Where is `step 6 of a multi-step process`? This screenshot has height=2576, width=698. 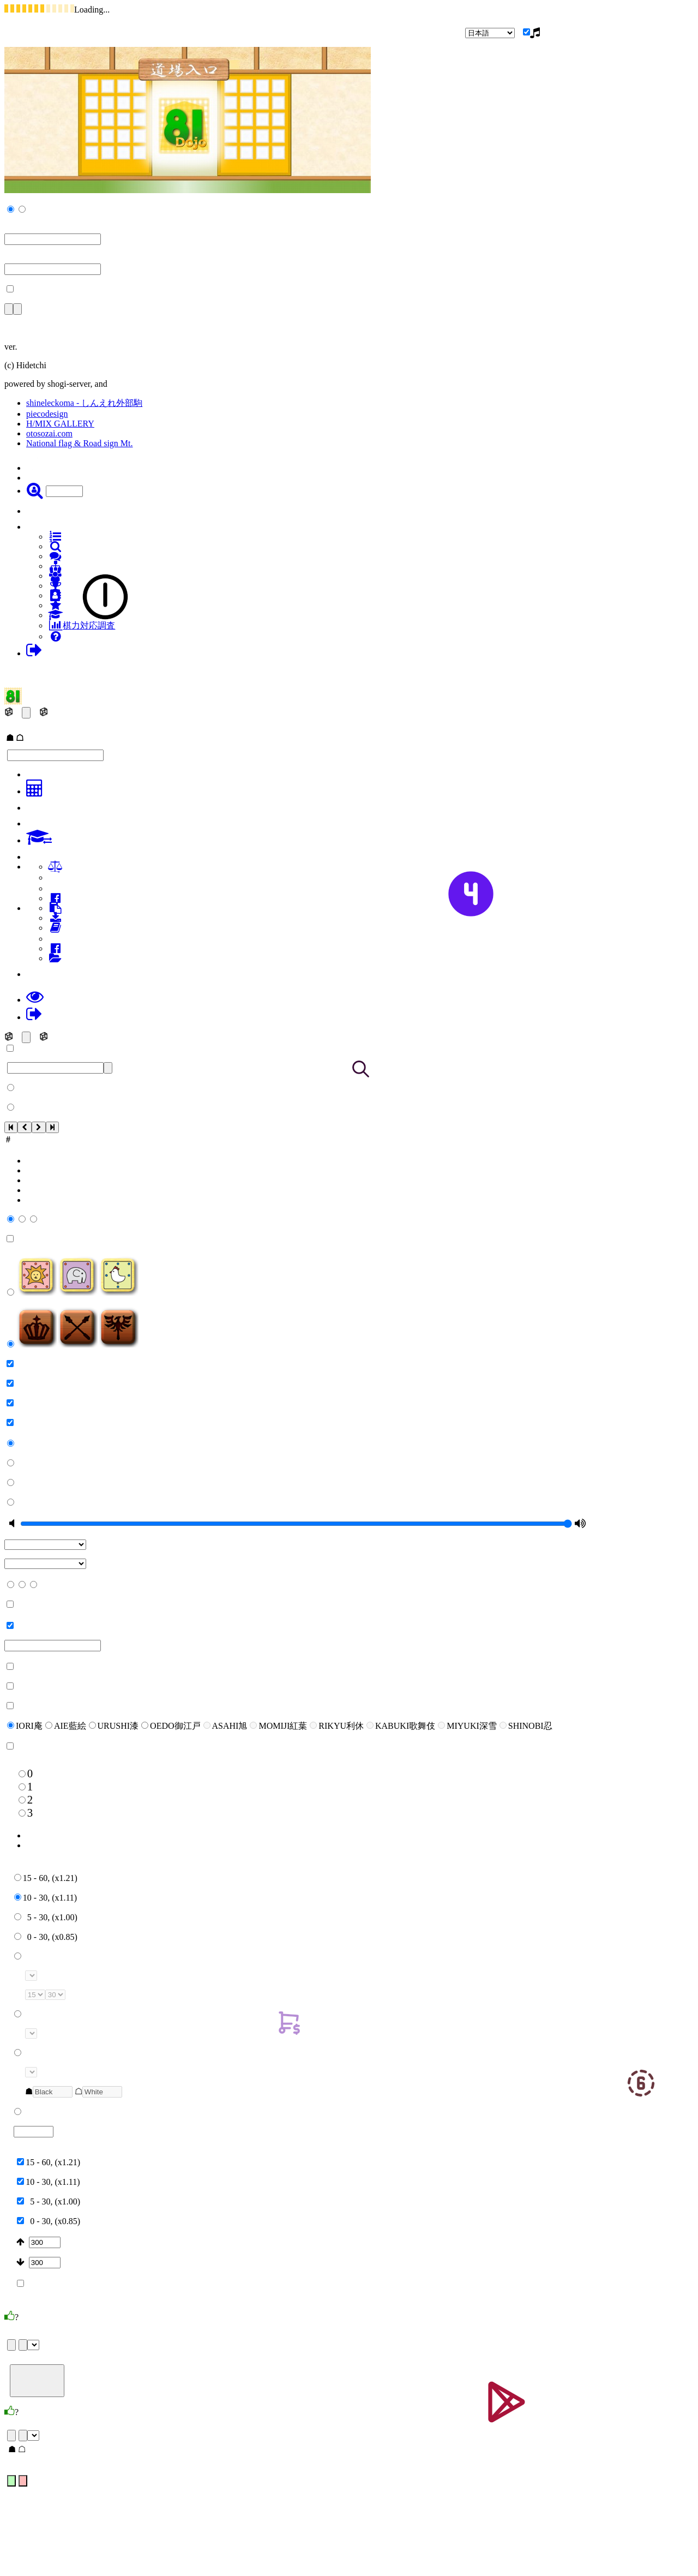 step 6 of a multi-step process is located at coordinates (641, 2083).